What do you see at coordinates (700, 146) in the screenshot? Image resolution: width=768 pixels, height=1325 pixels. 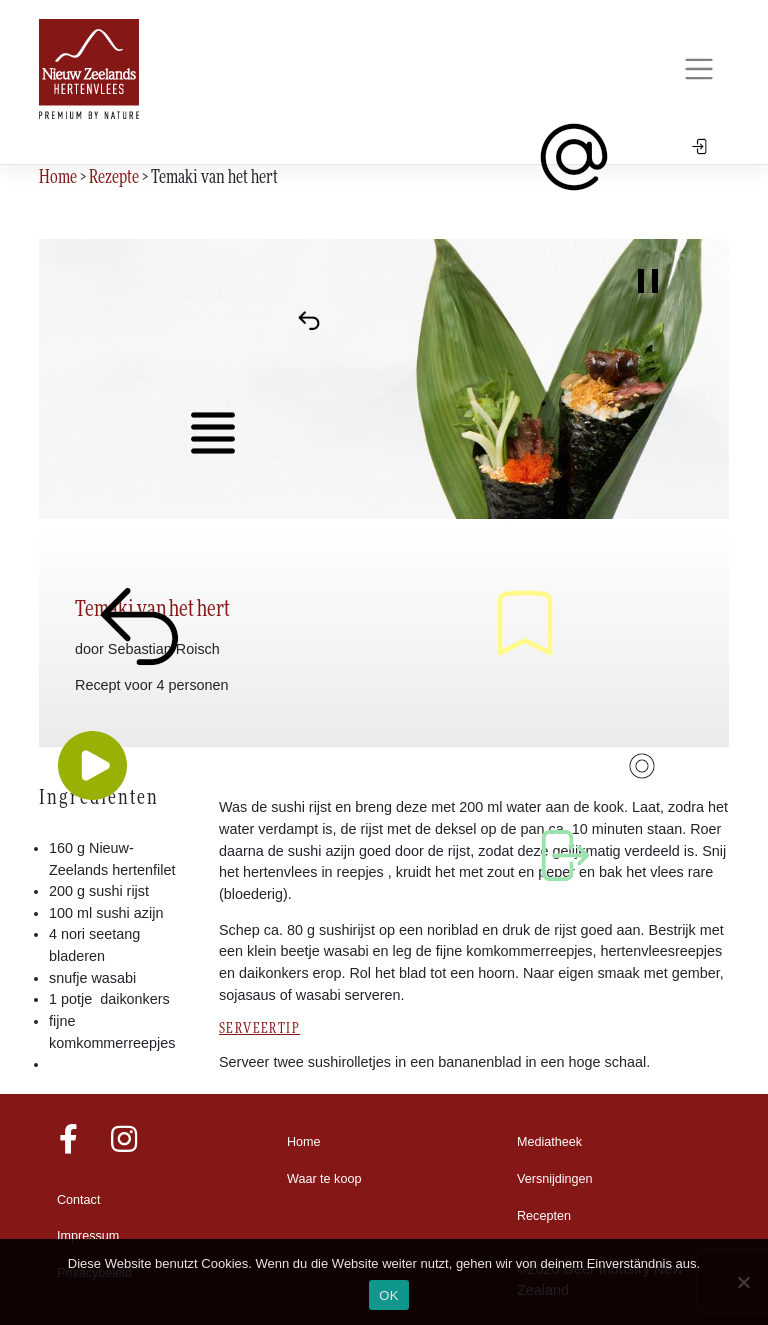 I see `log in to your account` at bounding box center [700, 146].